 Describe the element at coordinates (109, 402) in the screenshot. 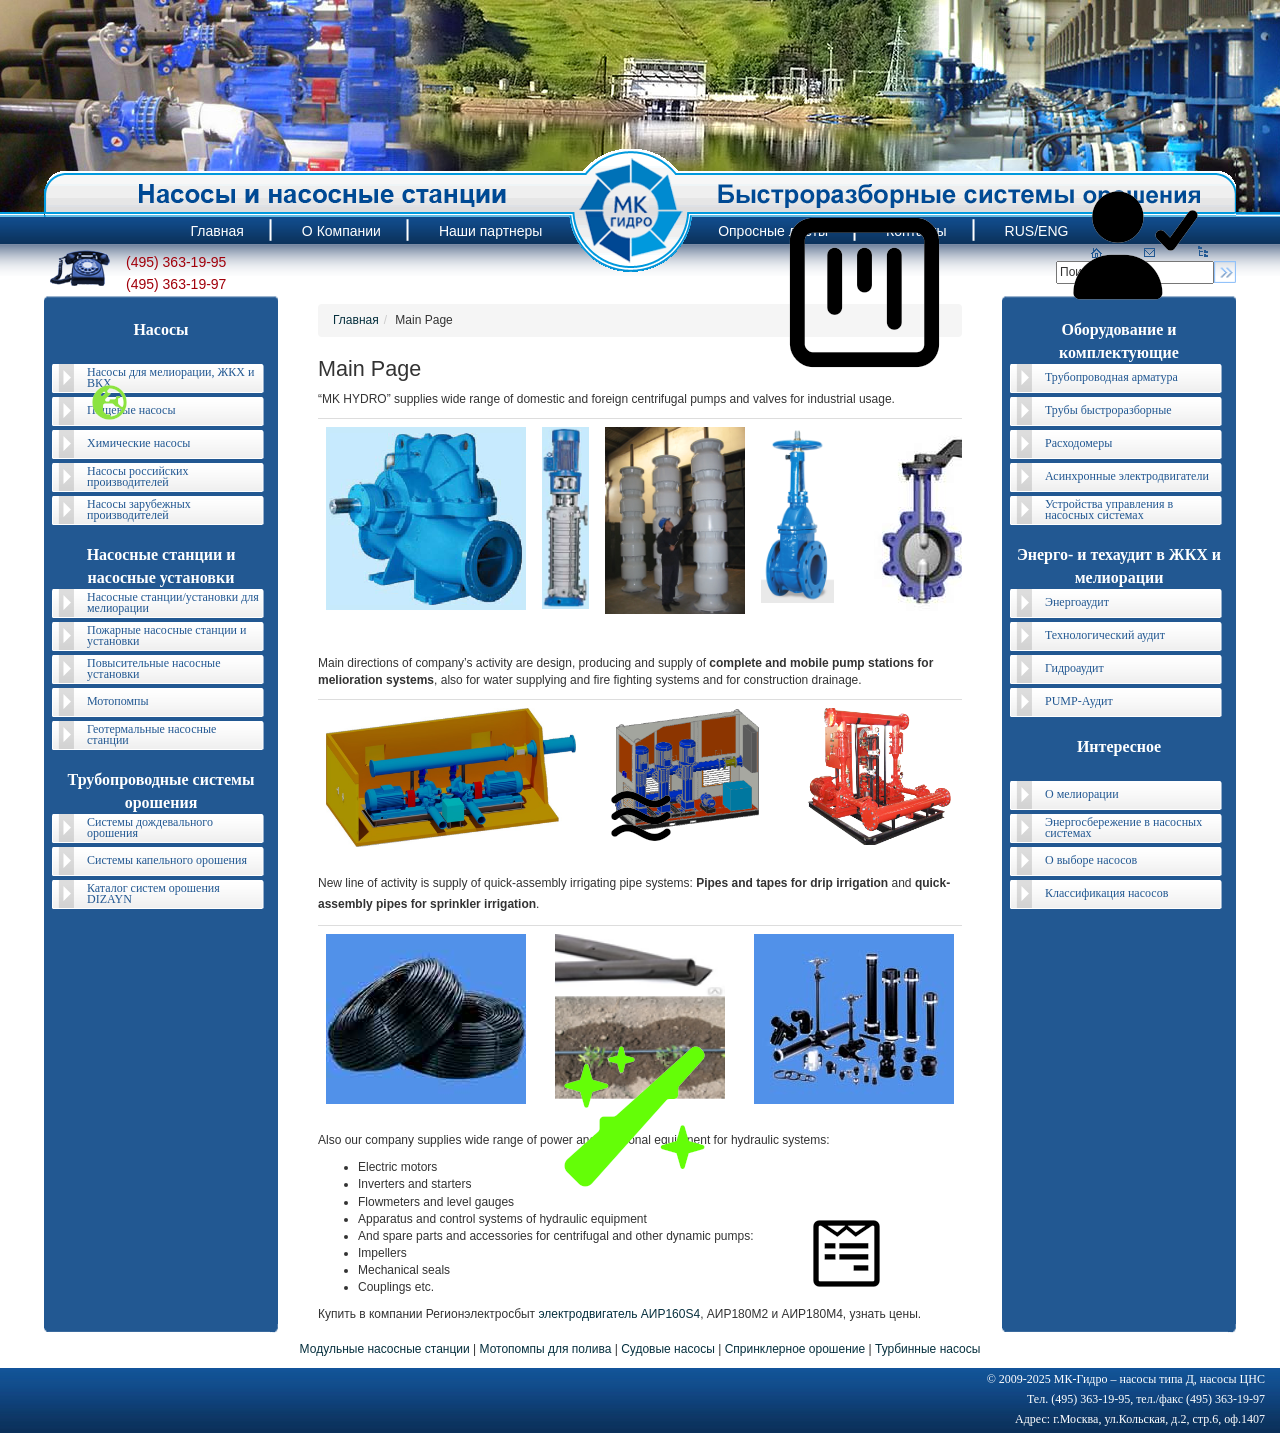

I see `select europe as your region` at that location.